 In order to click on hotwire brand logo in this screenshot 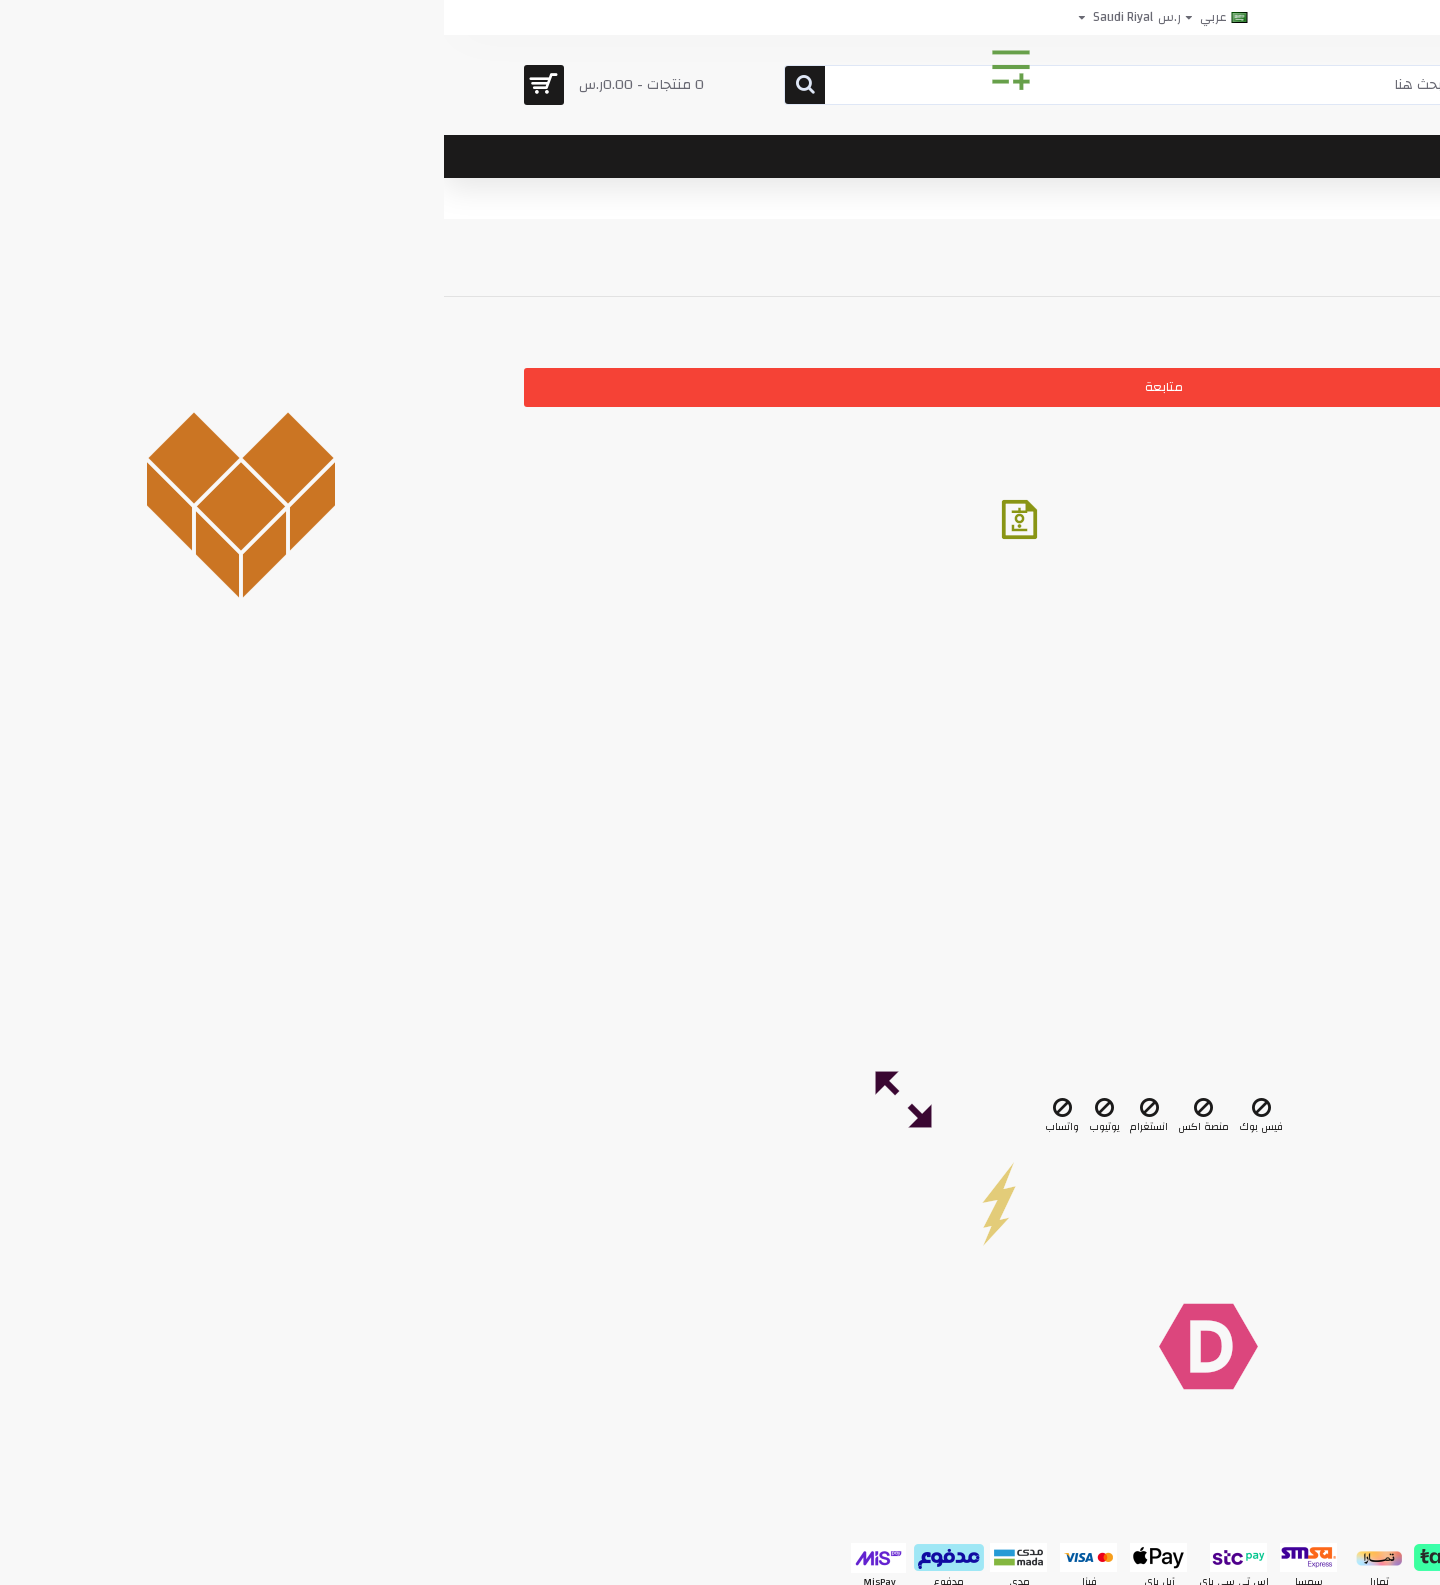, I will do `click(999, 1204)`.